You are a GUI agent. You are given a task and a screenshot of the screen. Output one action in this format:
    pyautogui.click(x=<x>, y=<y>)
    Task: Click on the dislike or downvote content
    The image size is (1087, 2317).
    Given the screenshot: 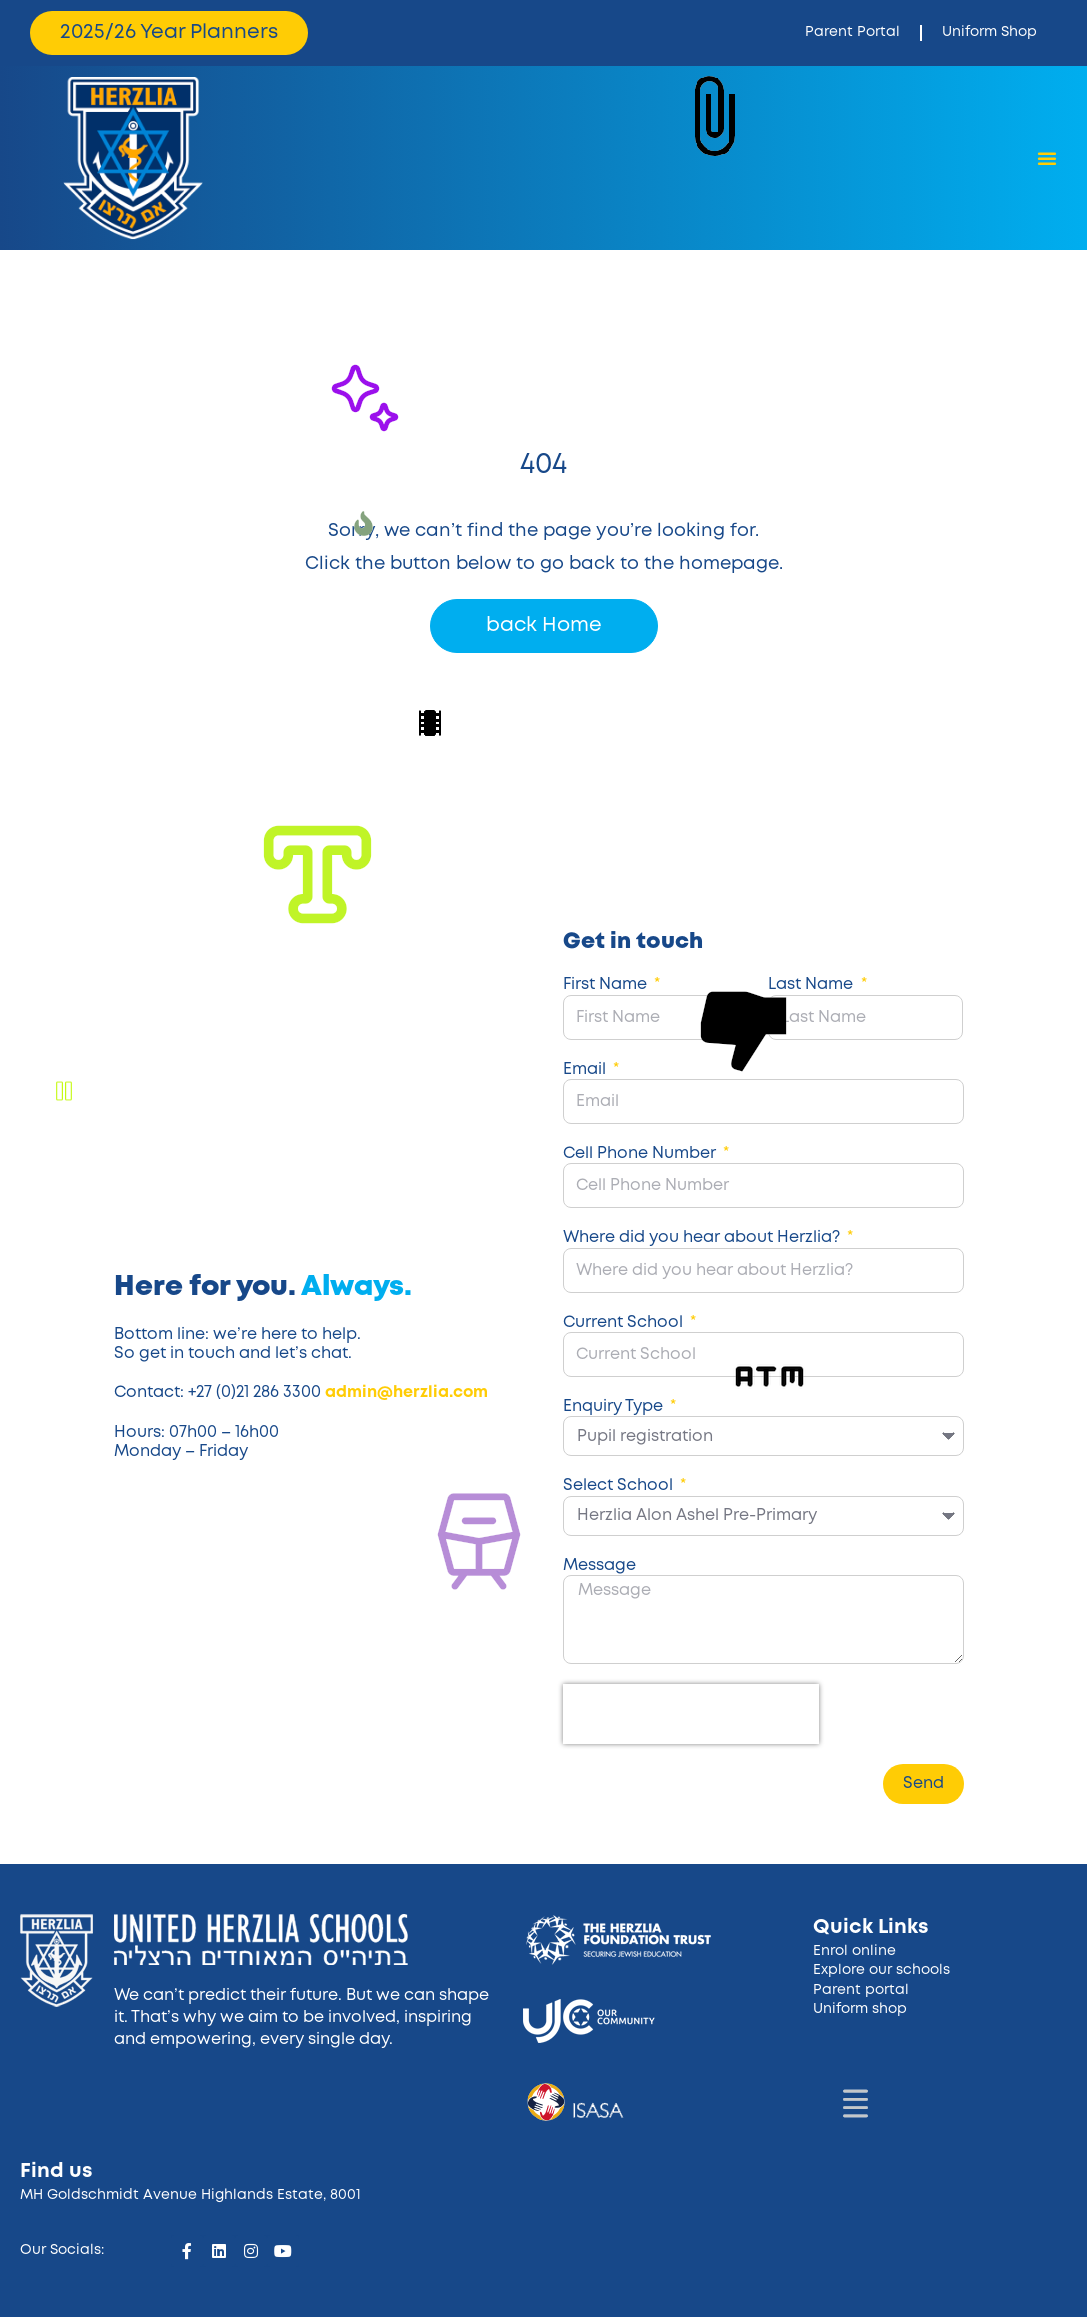 What is the action you would take?
    pyautogui.click(x=743, y=1031)
    